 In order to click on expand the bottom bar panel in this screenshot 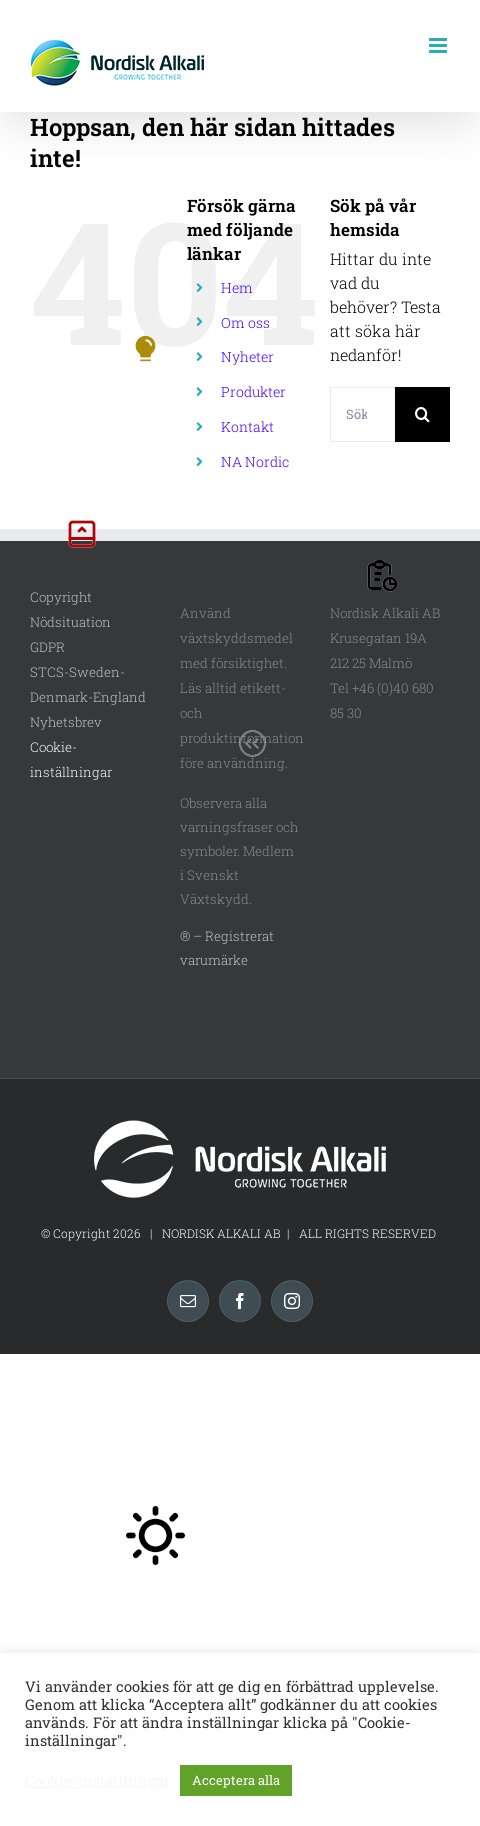, I will do `click(82, 534)`.